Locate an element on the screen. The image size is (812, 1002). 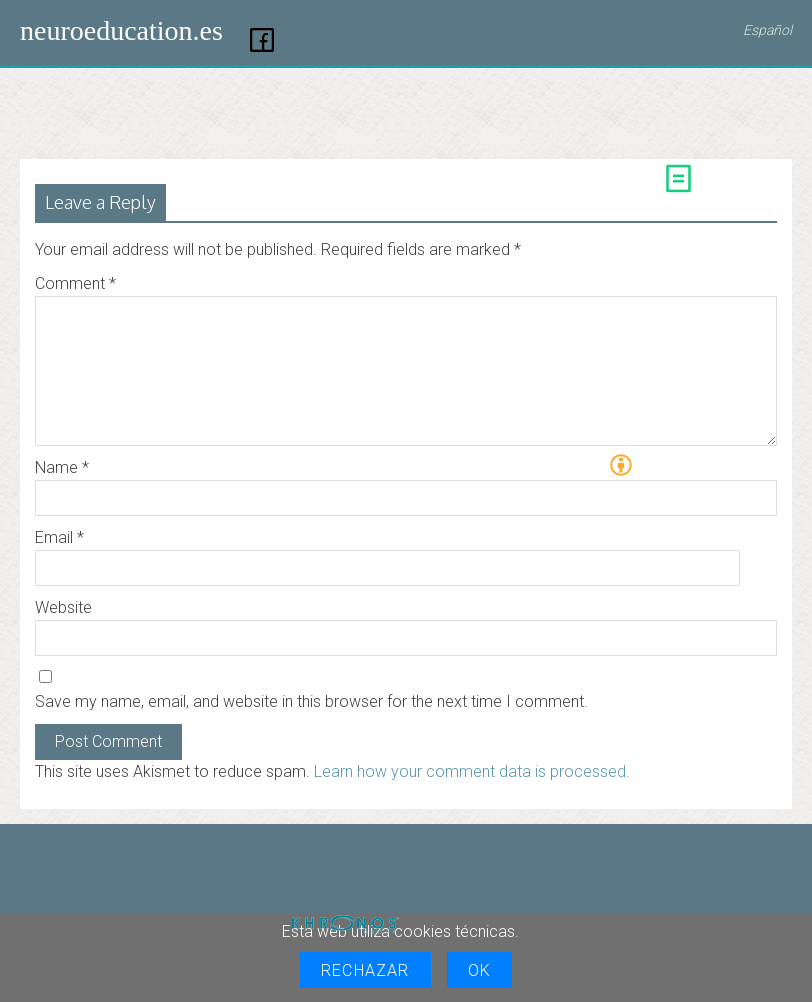
indicates creative commons attribution required is located at coordinates (621, 465).